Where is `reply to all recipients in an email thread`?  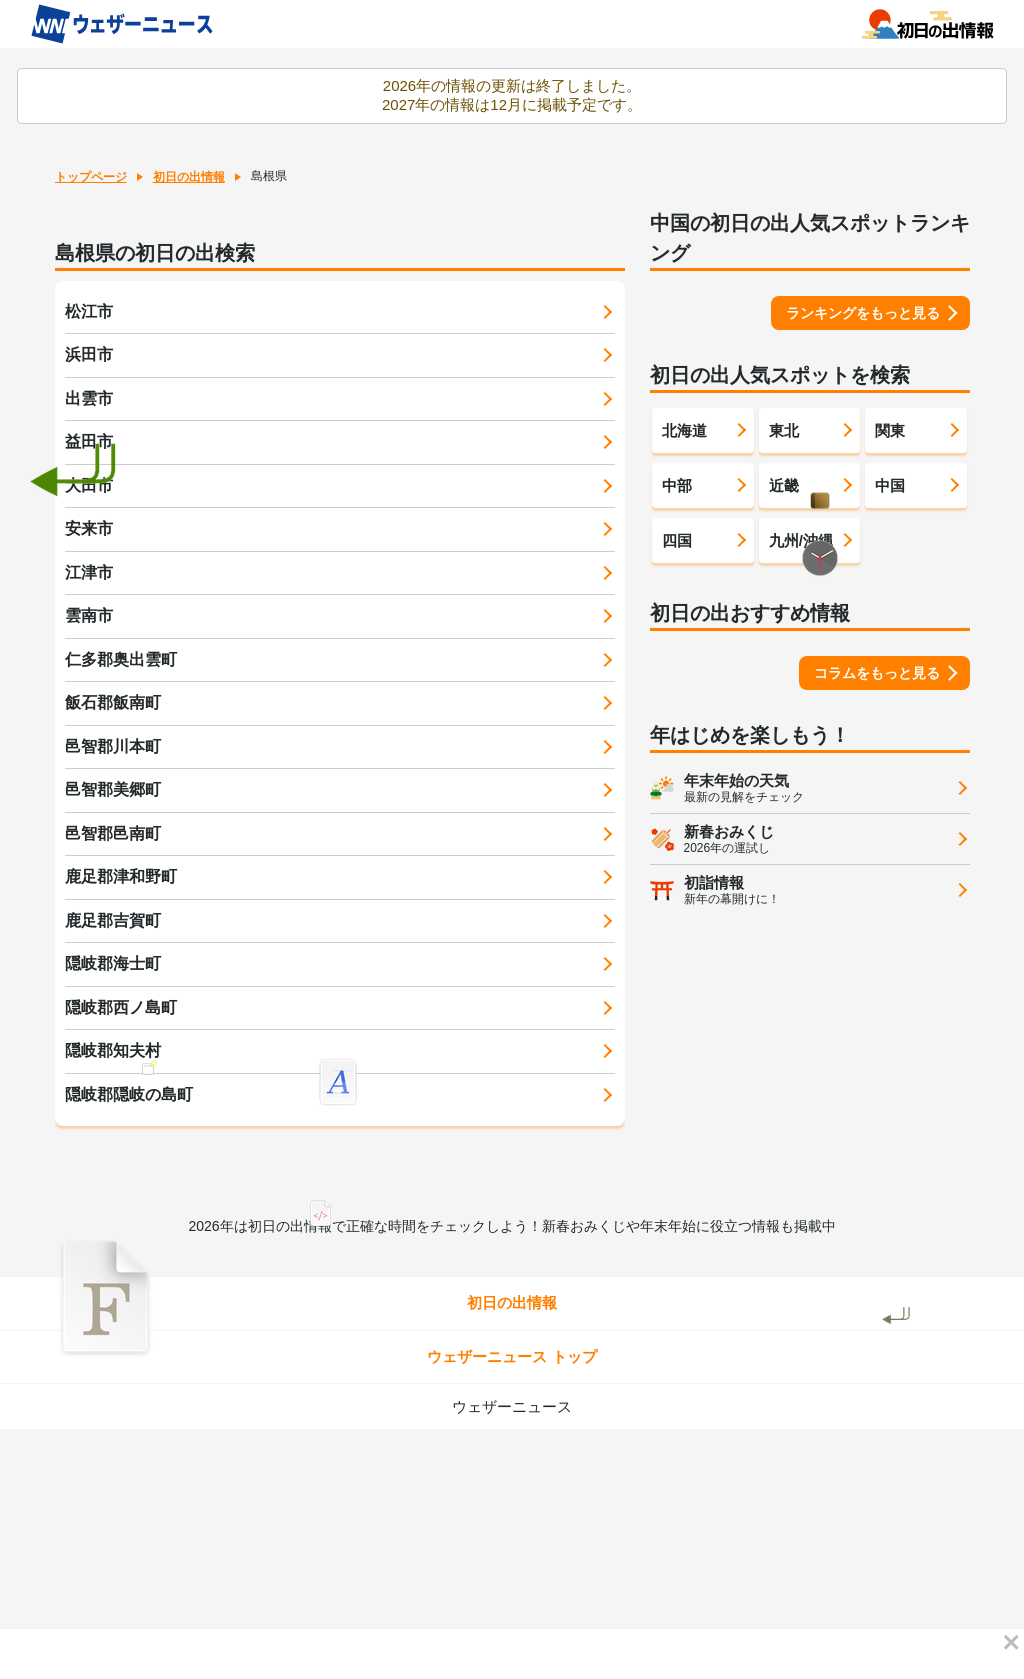
reply to all recipients in an email thread is located at coordinates (895, 1313).